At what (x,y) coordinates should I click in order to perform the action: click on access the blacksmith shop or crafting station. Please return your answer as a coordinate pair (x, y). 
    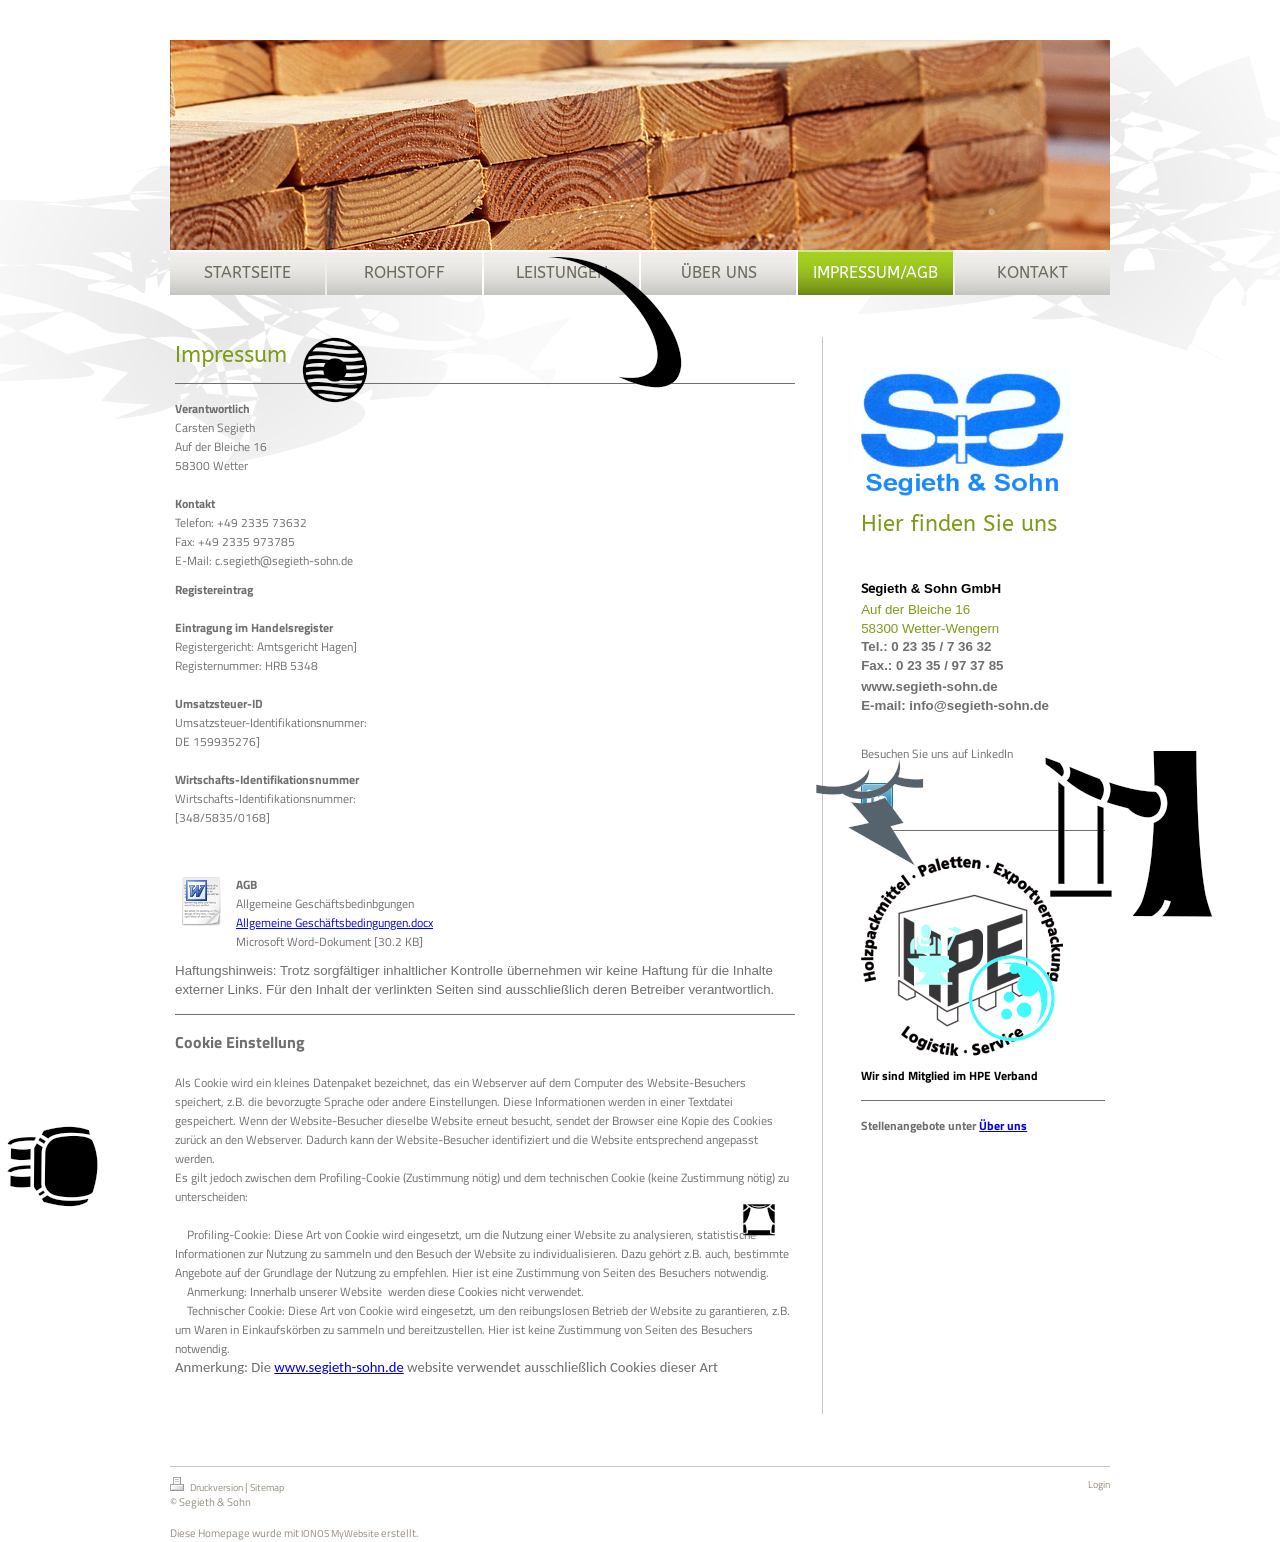
    Looking at the image, I should click on (932, 954).